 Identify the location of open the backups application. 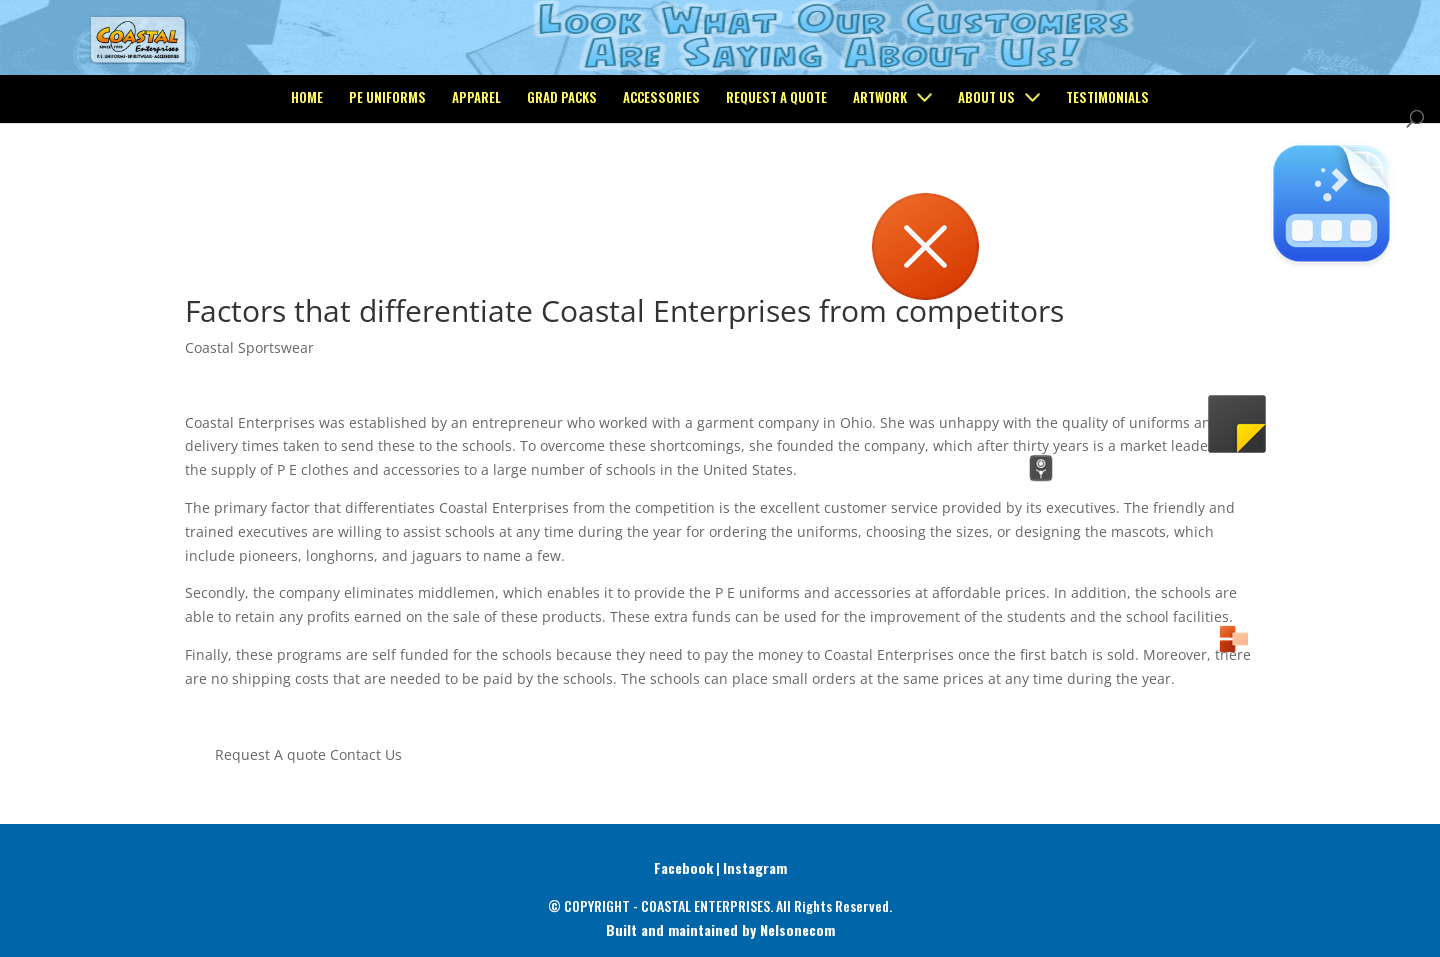
(1041, 468).